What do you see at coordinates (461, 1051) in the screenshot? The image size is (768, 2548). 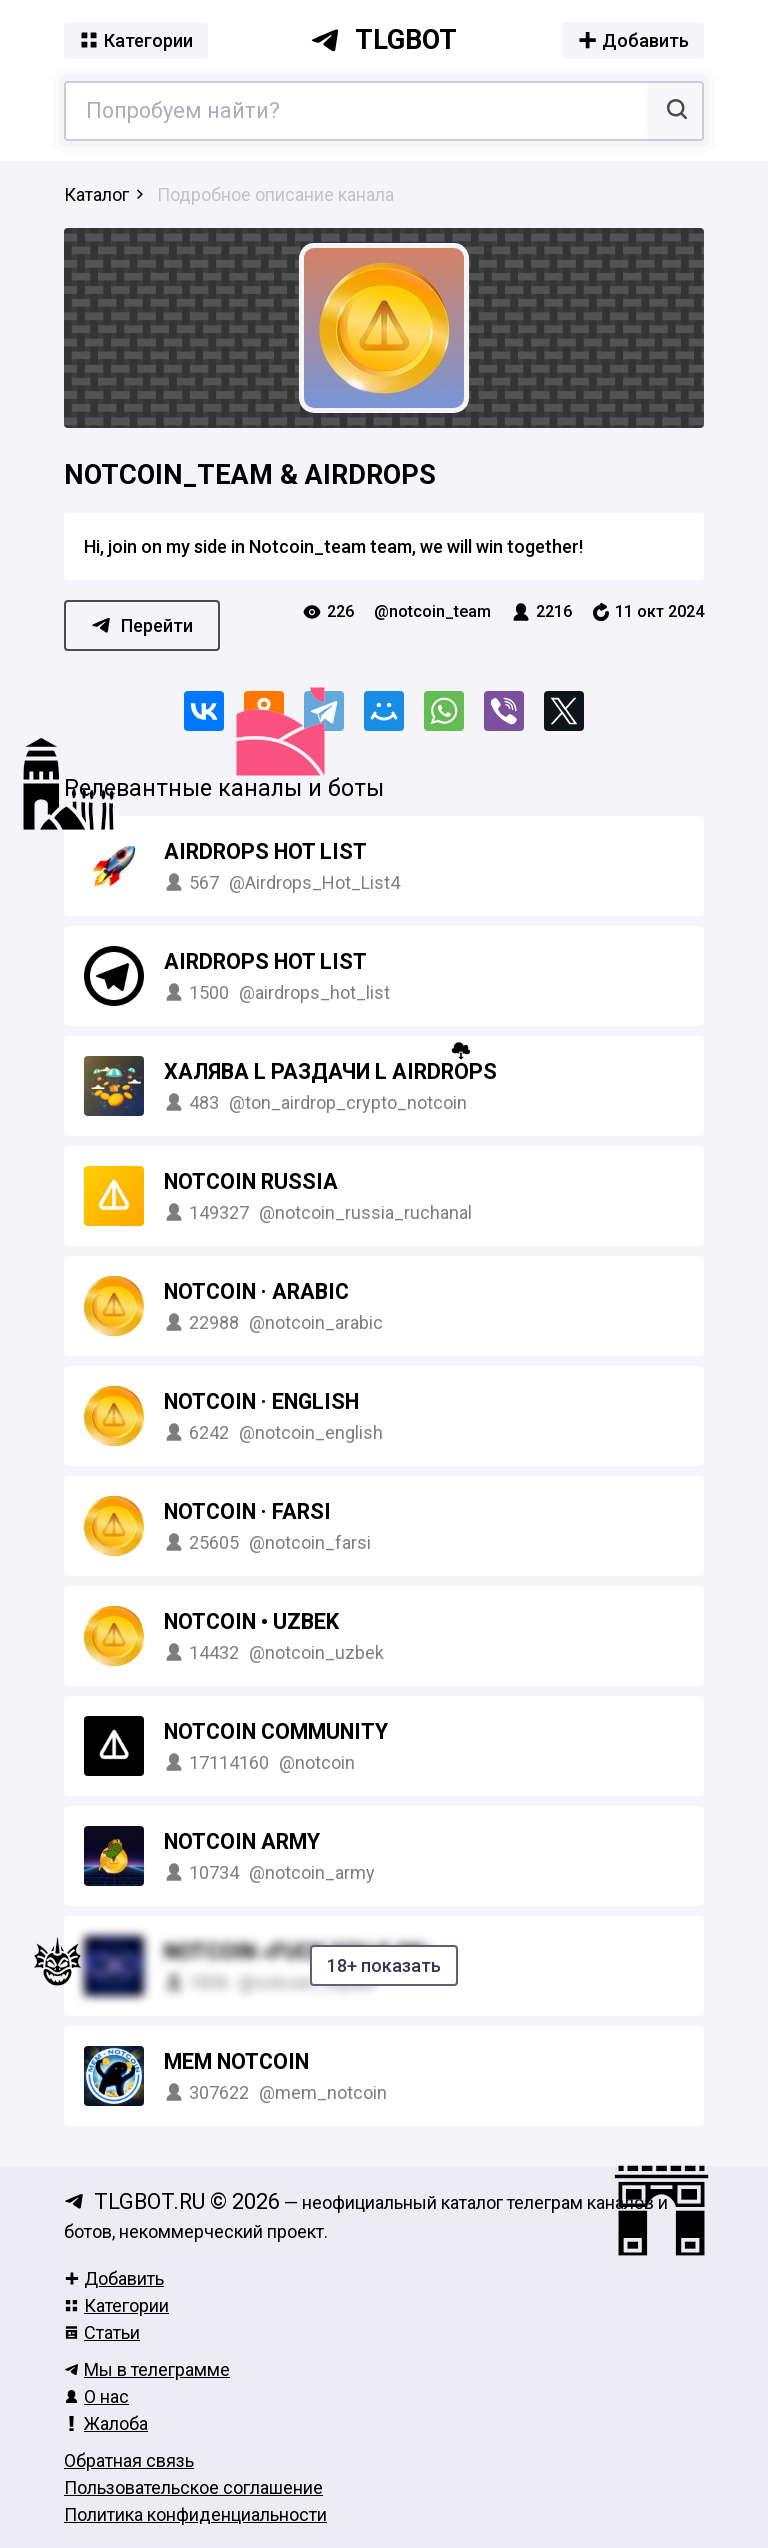 I see `download file from cloud storage` at bounding box center [461, 1051].